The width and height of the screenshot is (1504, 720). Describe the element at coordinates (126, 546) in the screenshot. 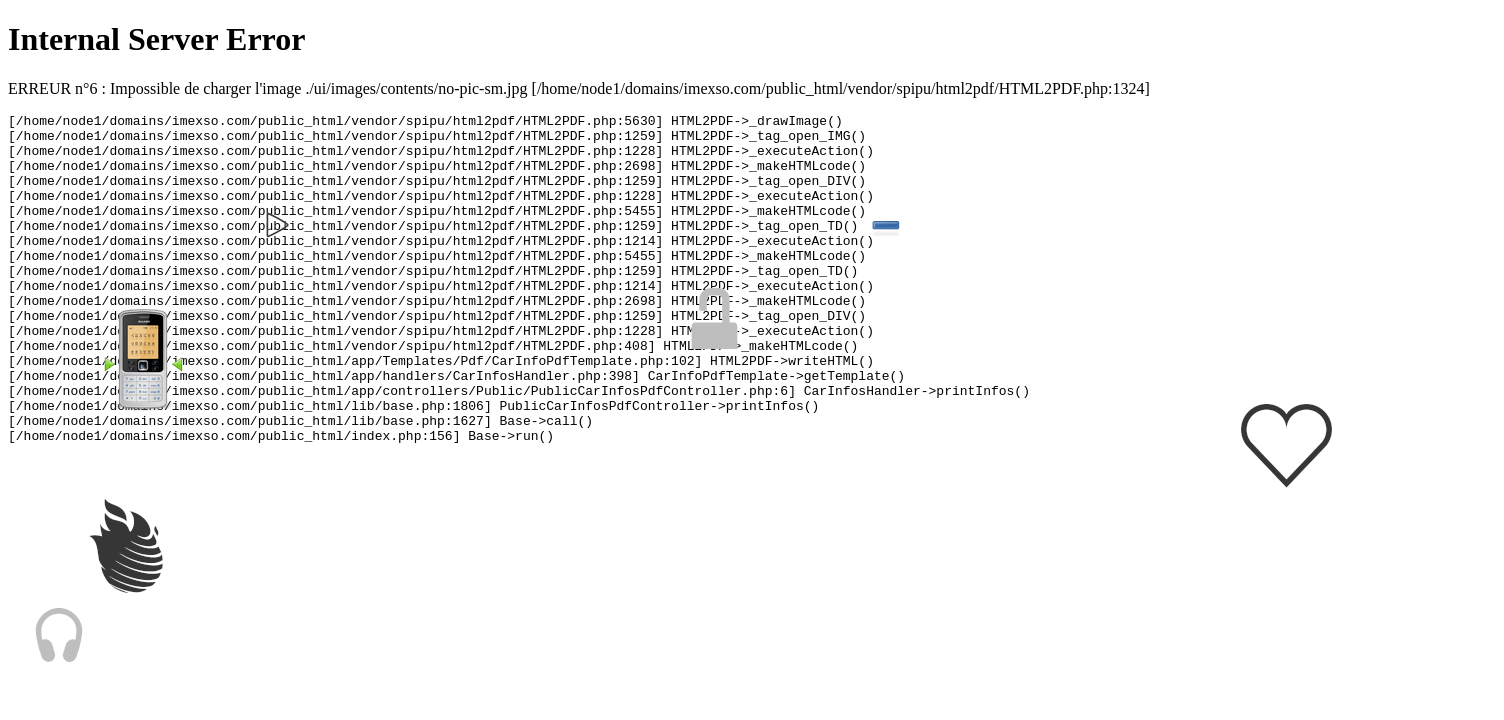

I see `open glade interface designer` at that location.